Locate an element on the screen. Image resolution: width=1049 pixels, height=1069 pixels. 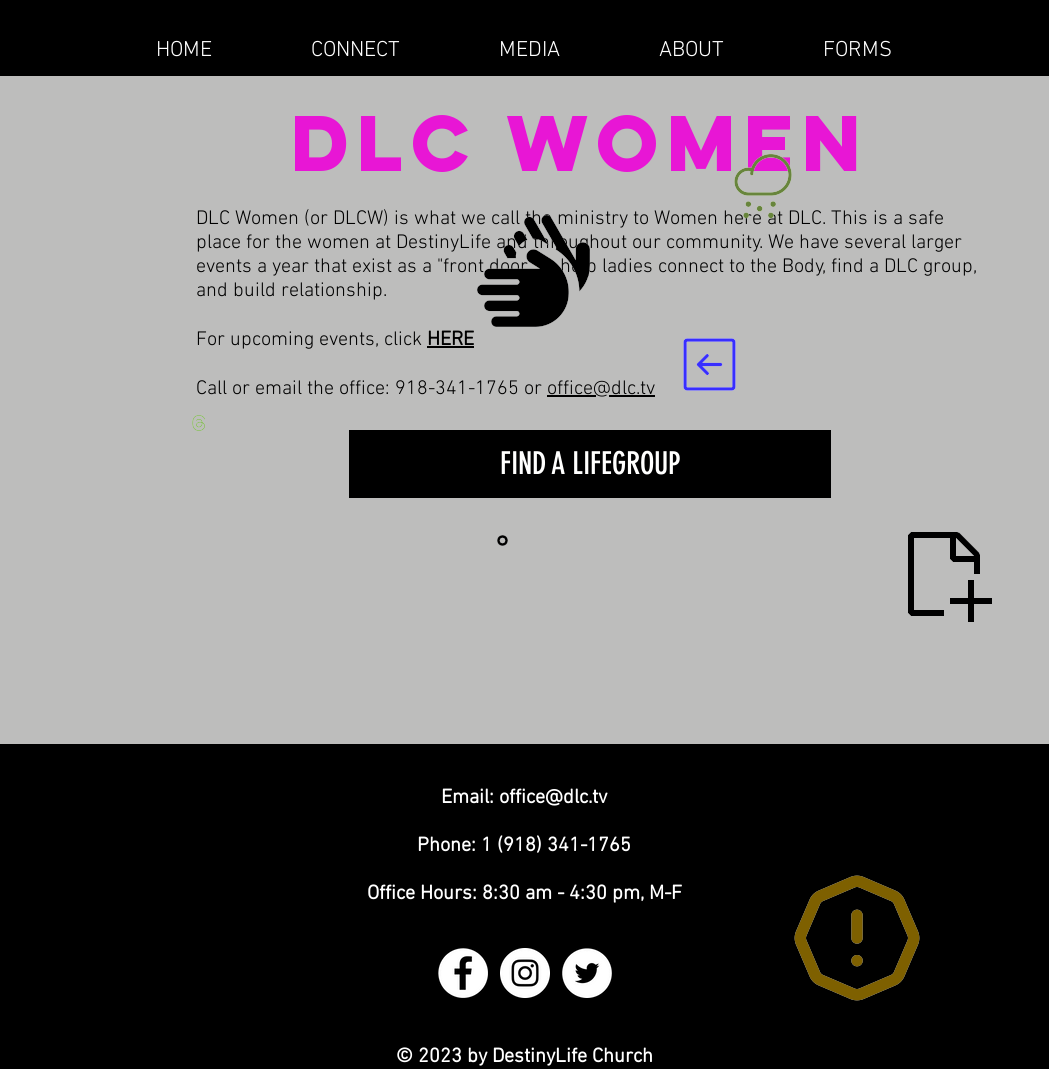
indicates snowy weather conditions is located at coordinates (763, 185).